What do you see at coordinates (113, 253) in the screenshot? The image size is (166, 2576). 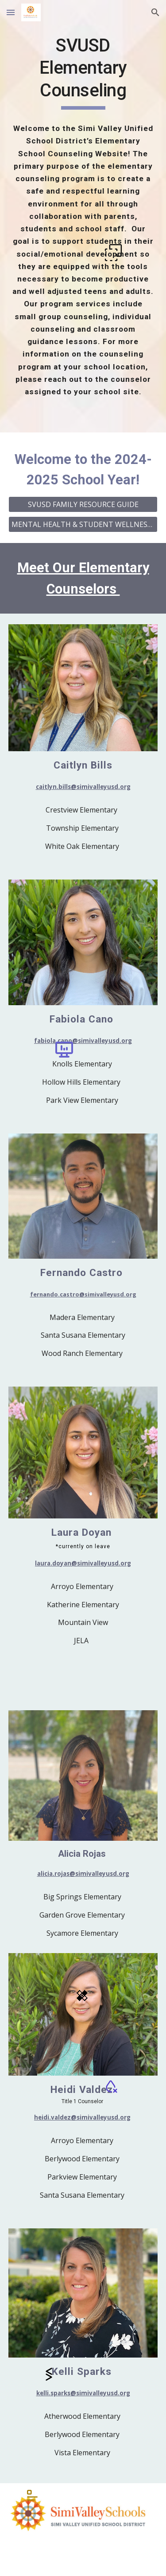 I see `bring selection to front` at bounding box center [113, 253].